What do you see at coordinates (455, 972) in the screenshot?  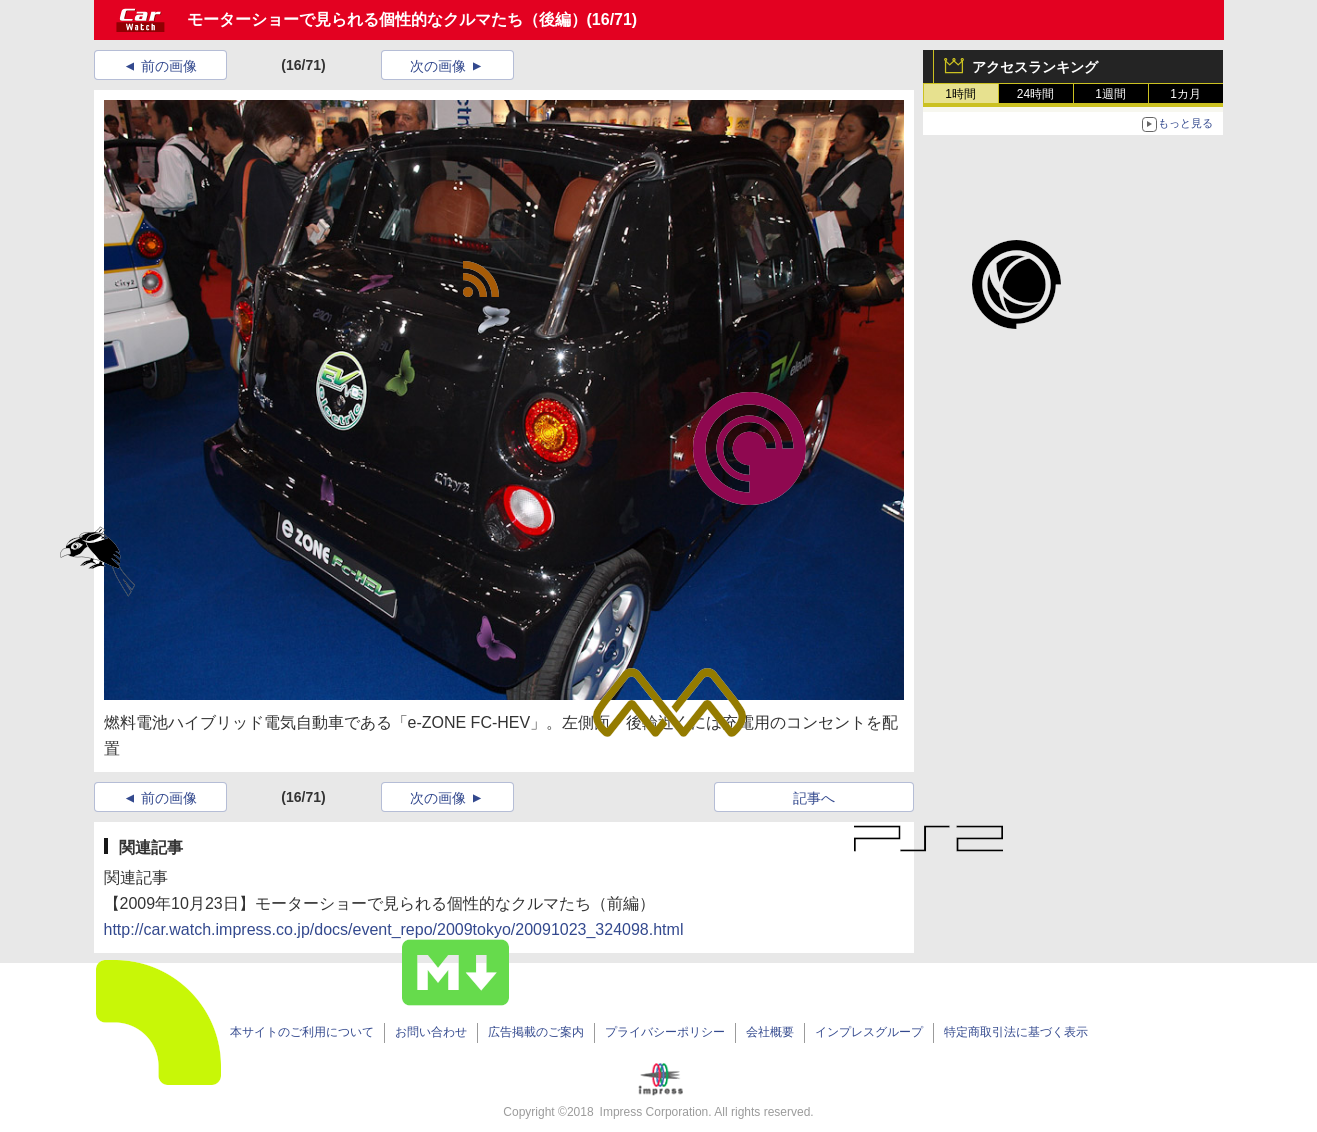 I see `indicates markdown formatting is supported` at bounding box center [455, 972].